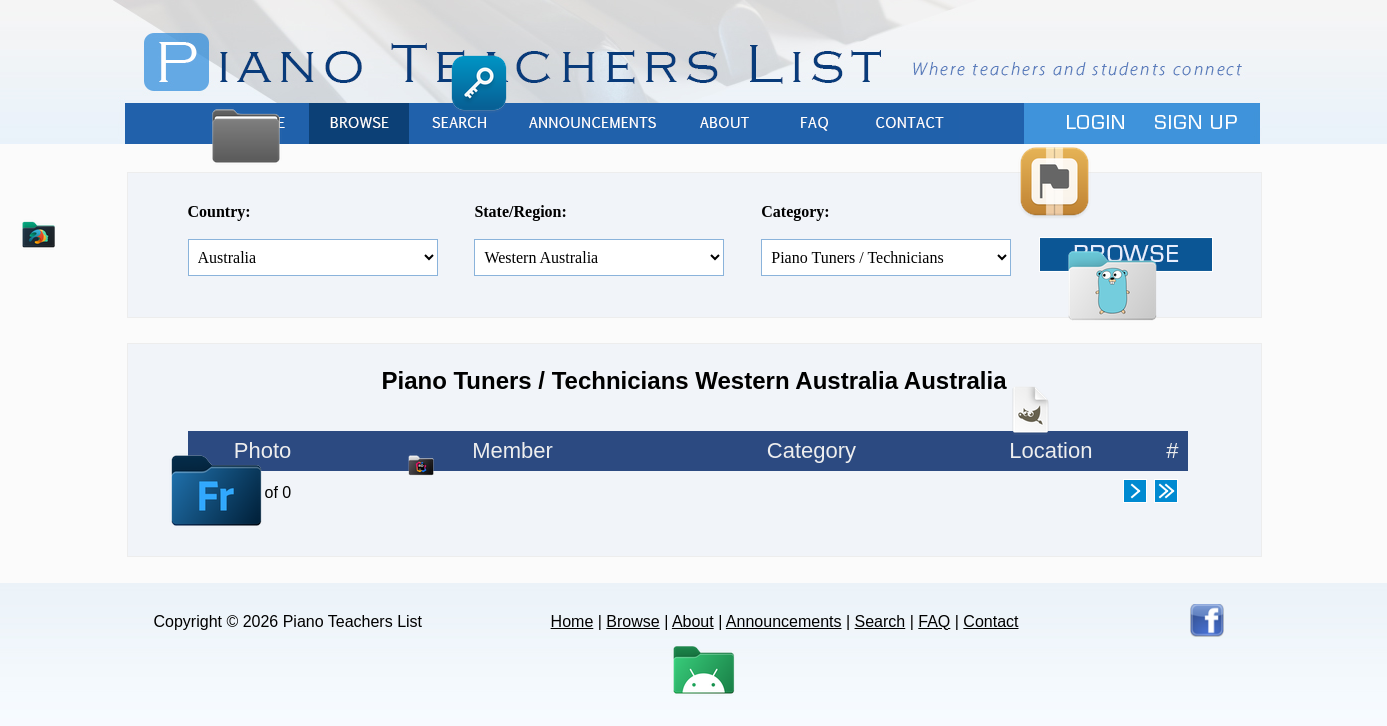 Image resolution: width=1387 pixels, height=726 pixels. What do you see at coordinates (216, 493) in the screenshot?
I see `open adobe fresco project folder` at bounding box center [216, 493].